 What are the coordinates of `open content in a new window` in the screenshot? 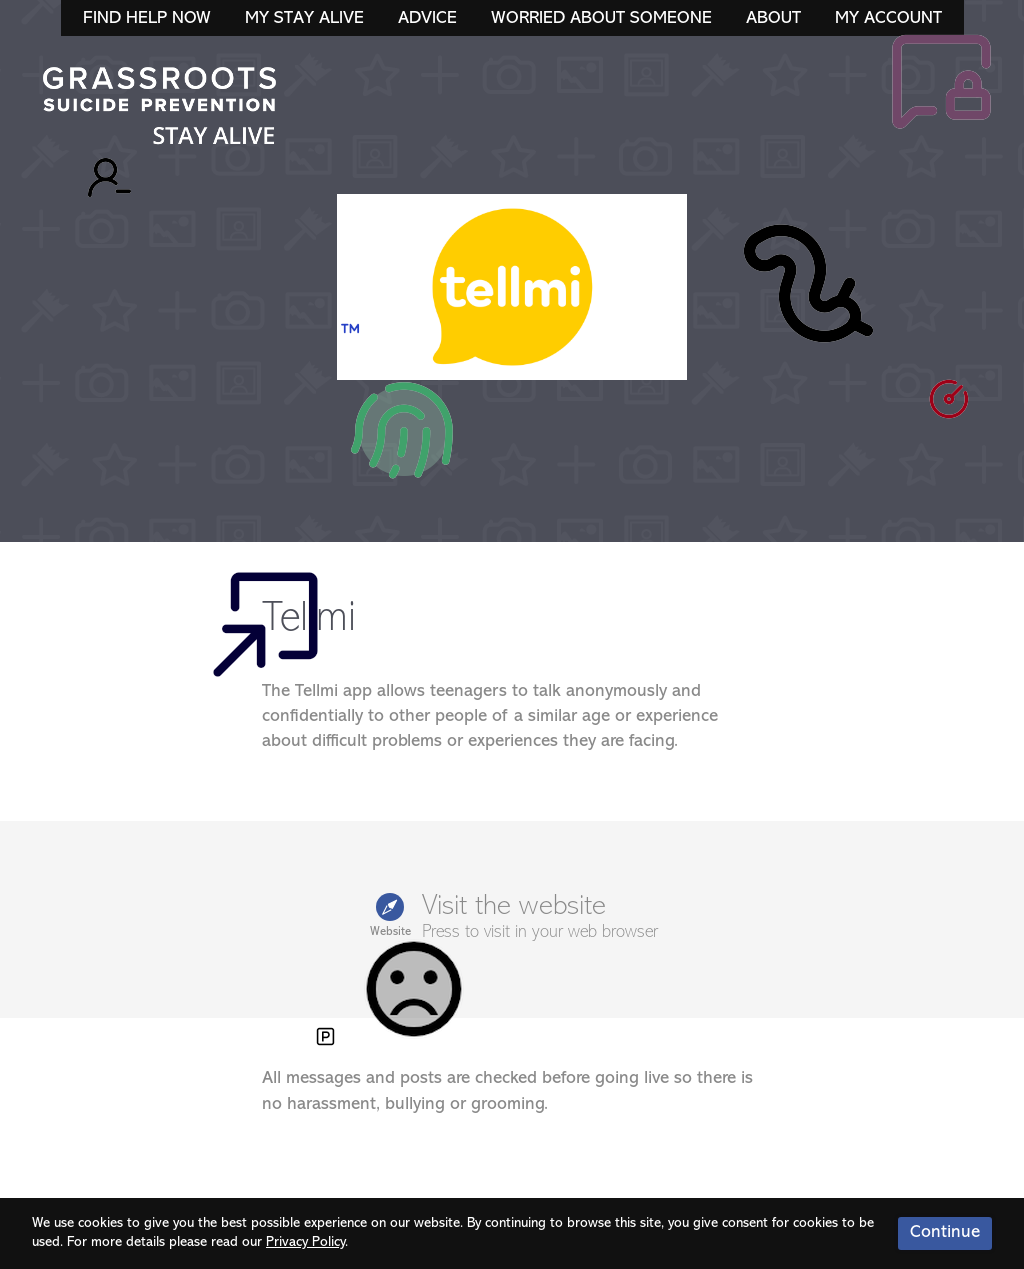 It's located at (265, 624).